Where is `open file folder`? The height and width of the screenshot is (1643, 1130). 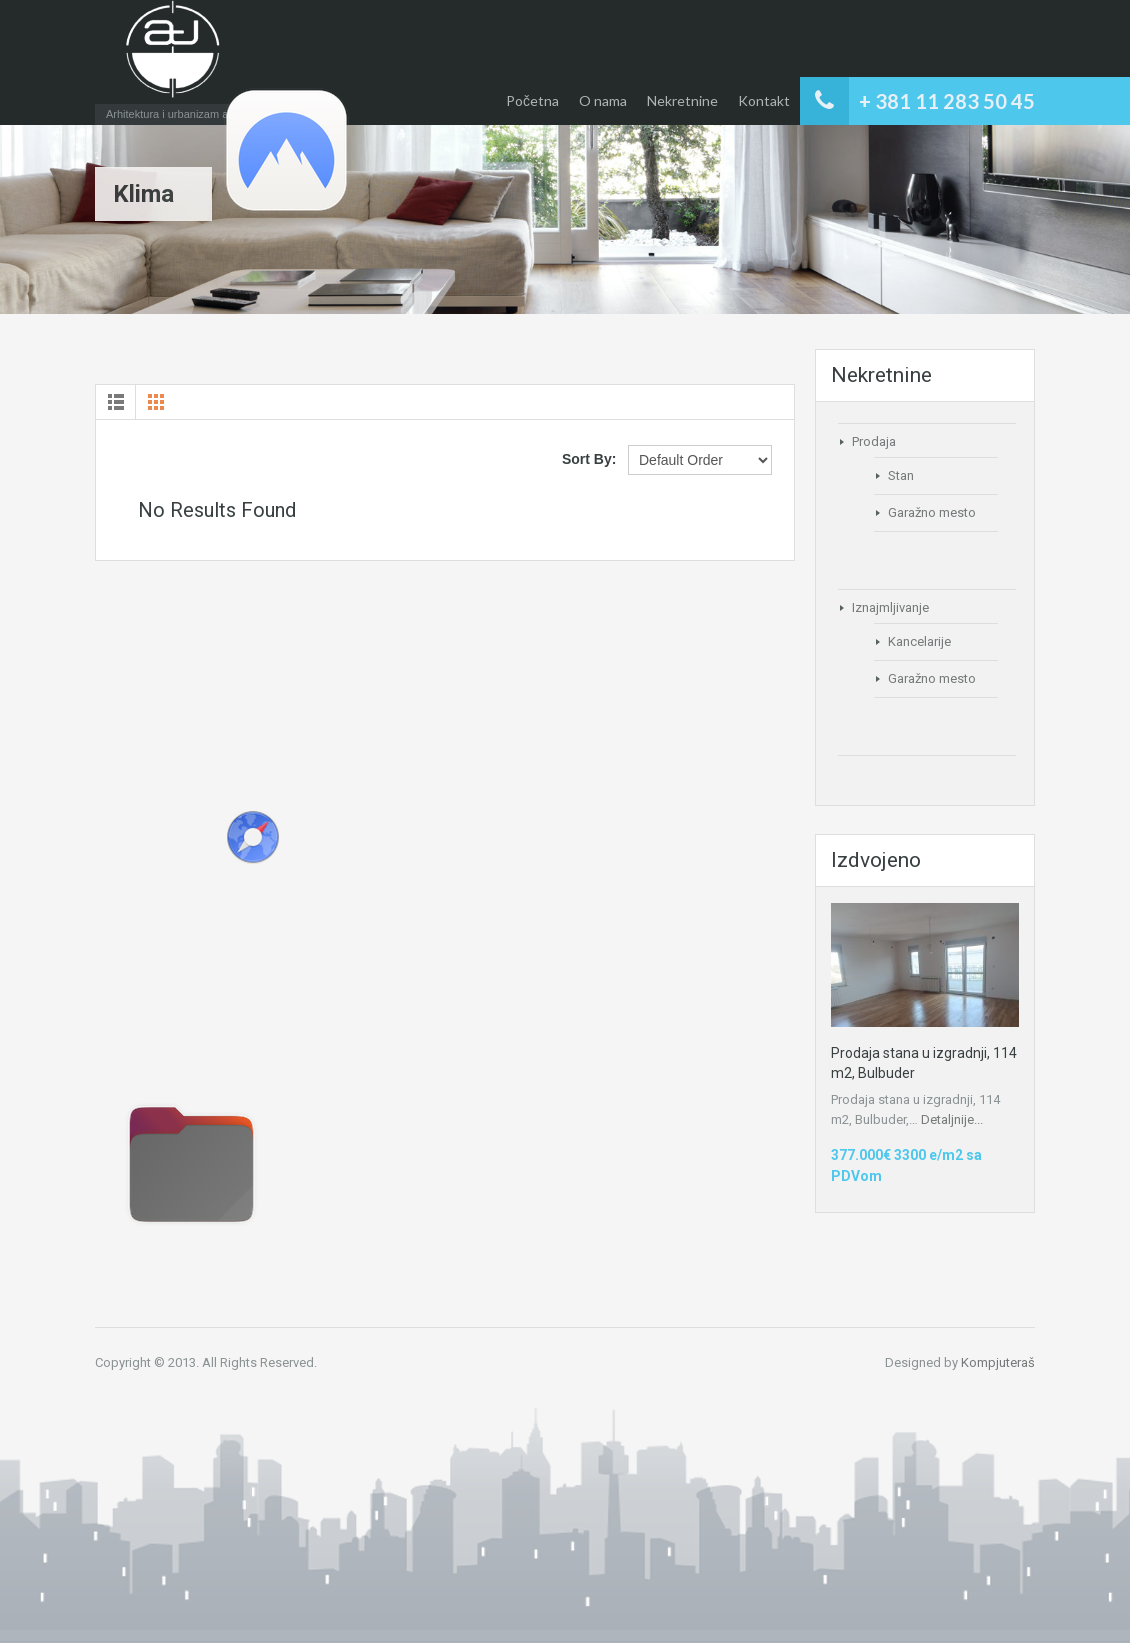
open file folder is located at coordinates (191, 1164).